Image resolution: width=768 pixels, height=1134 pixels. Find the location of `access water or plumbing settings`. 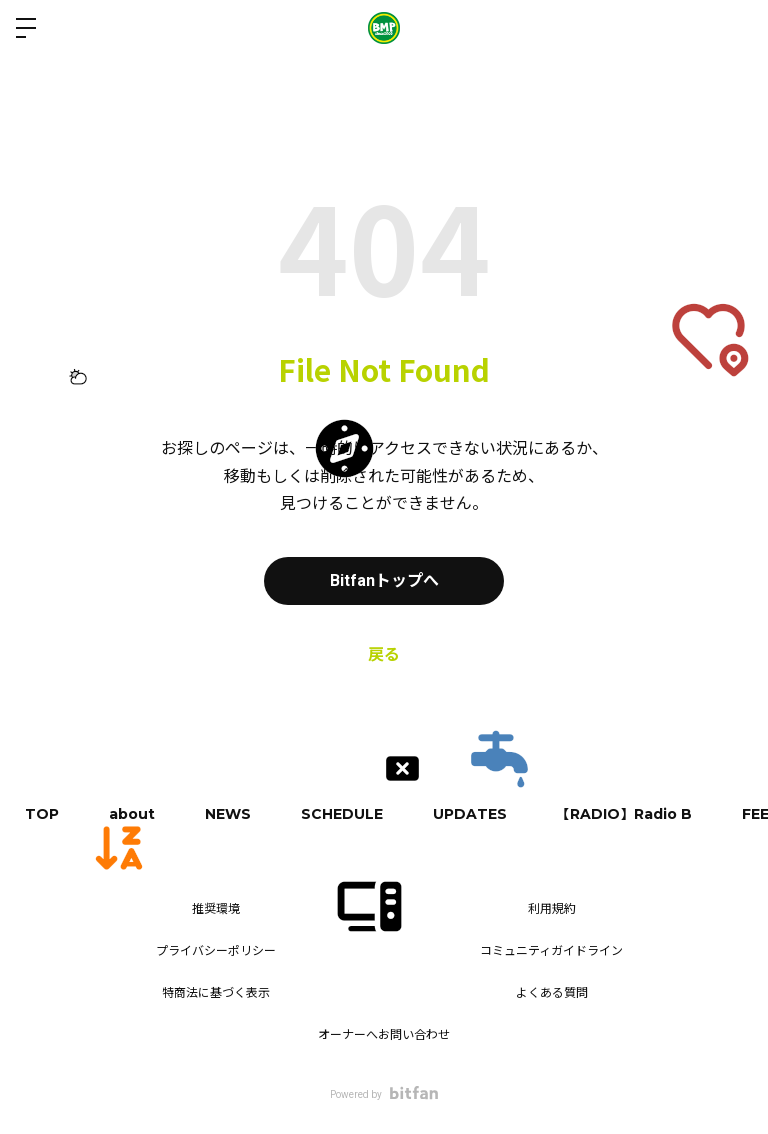

access water or plumbing settings is located at coordinates (499, 755).